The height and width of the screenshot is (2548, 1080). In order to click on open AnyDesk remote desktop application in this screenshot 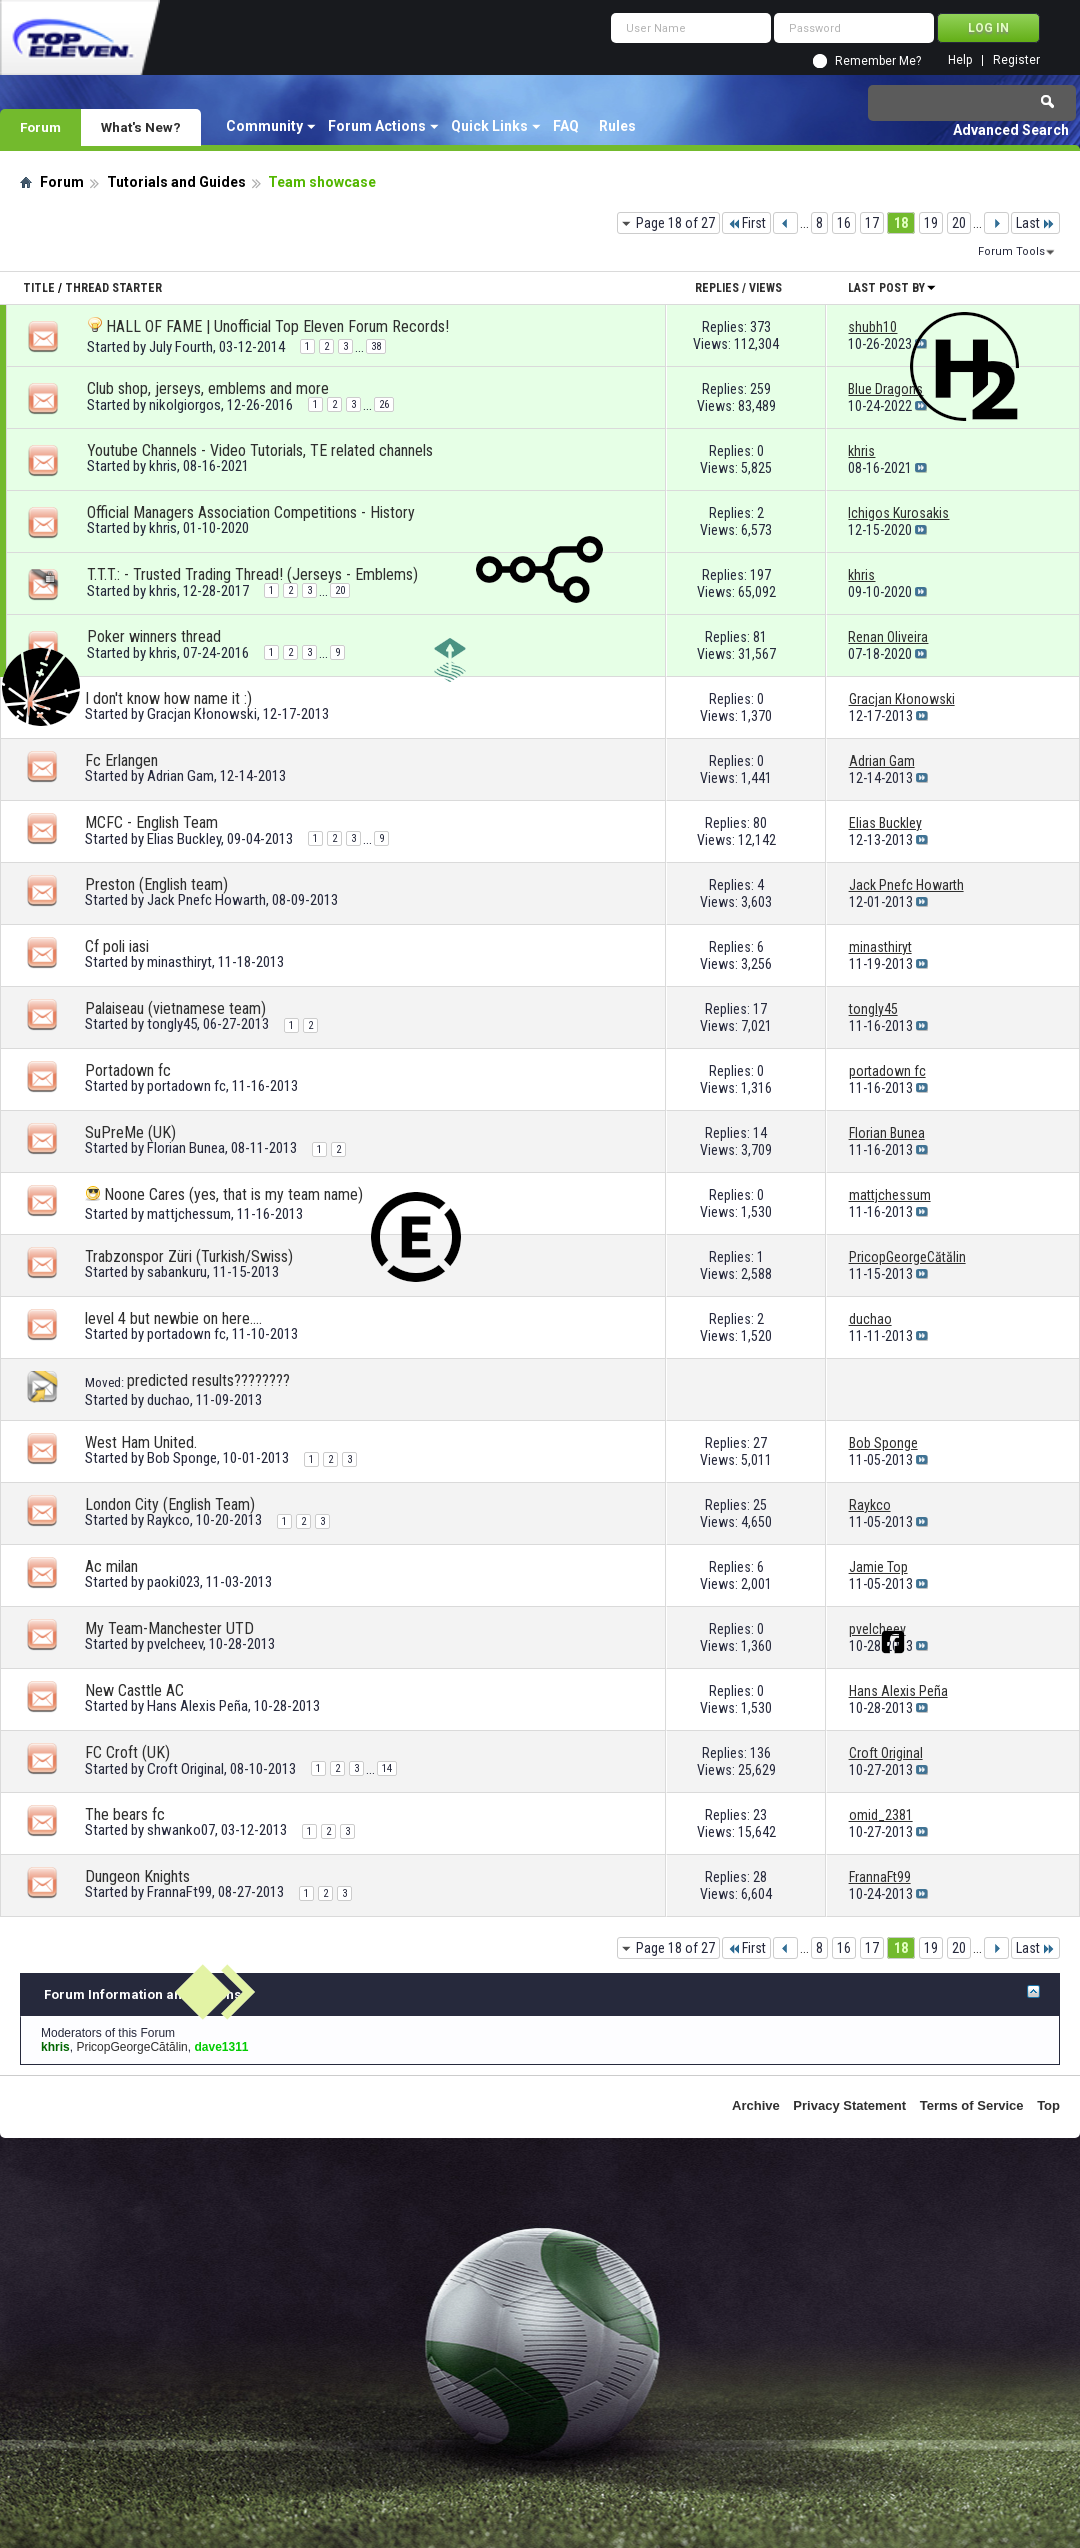, I will do `click(215, 1992)`.